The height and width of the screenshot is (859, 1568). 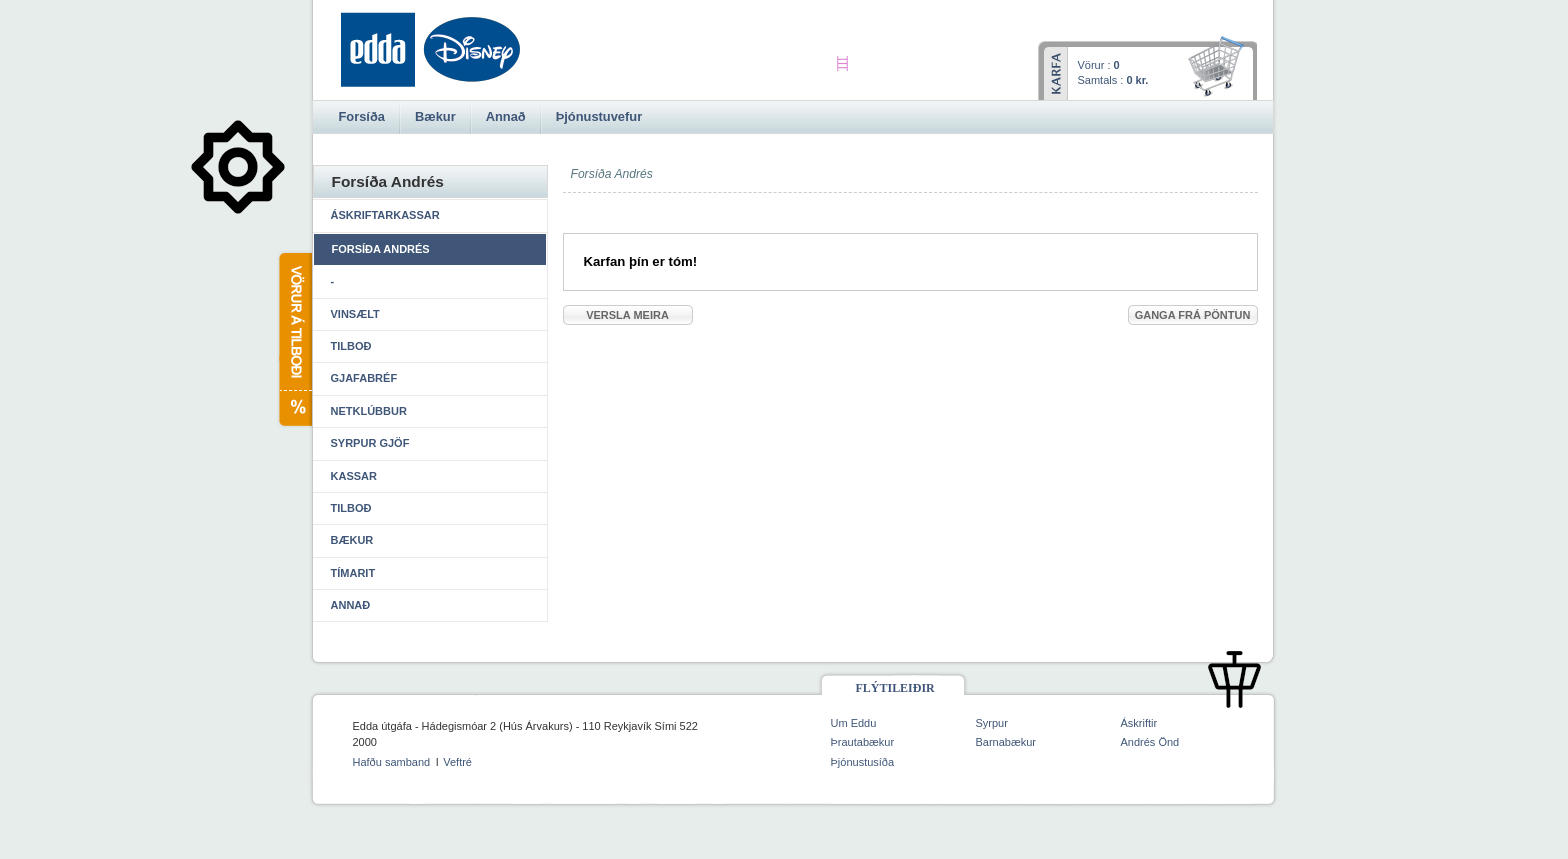 I want to click on adjust screen brightness settings, so click(x=238, y=167).